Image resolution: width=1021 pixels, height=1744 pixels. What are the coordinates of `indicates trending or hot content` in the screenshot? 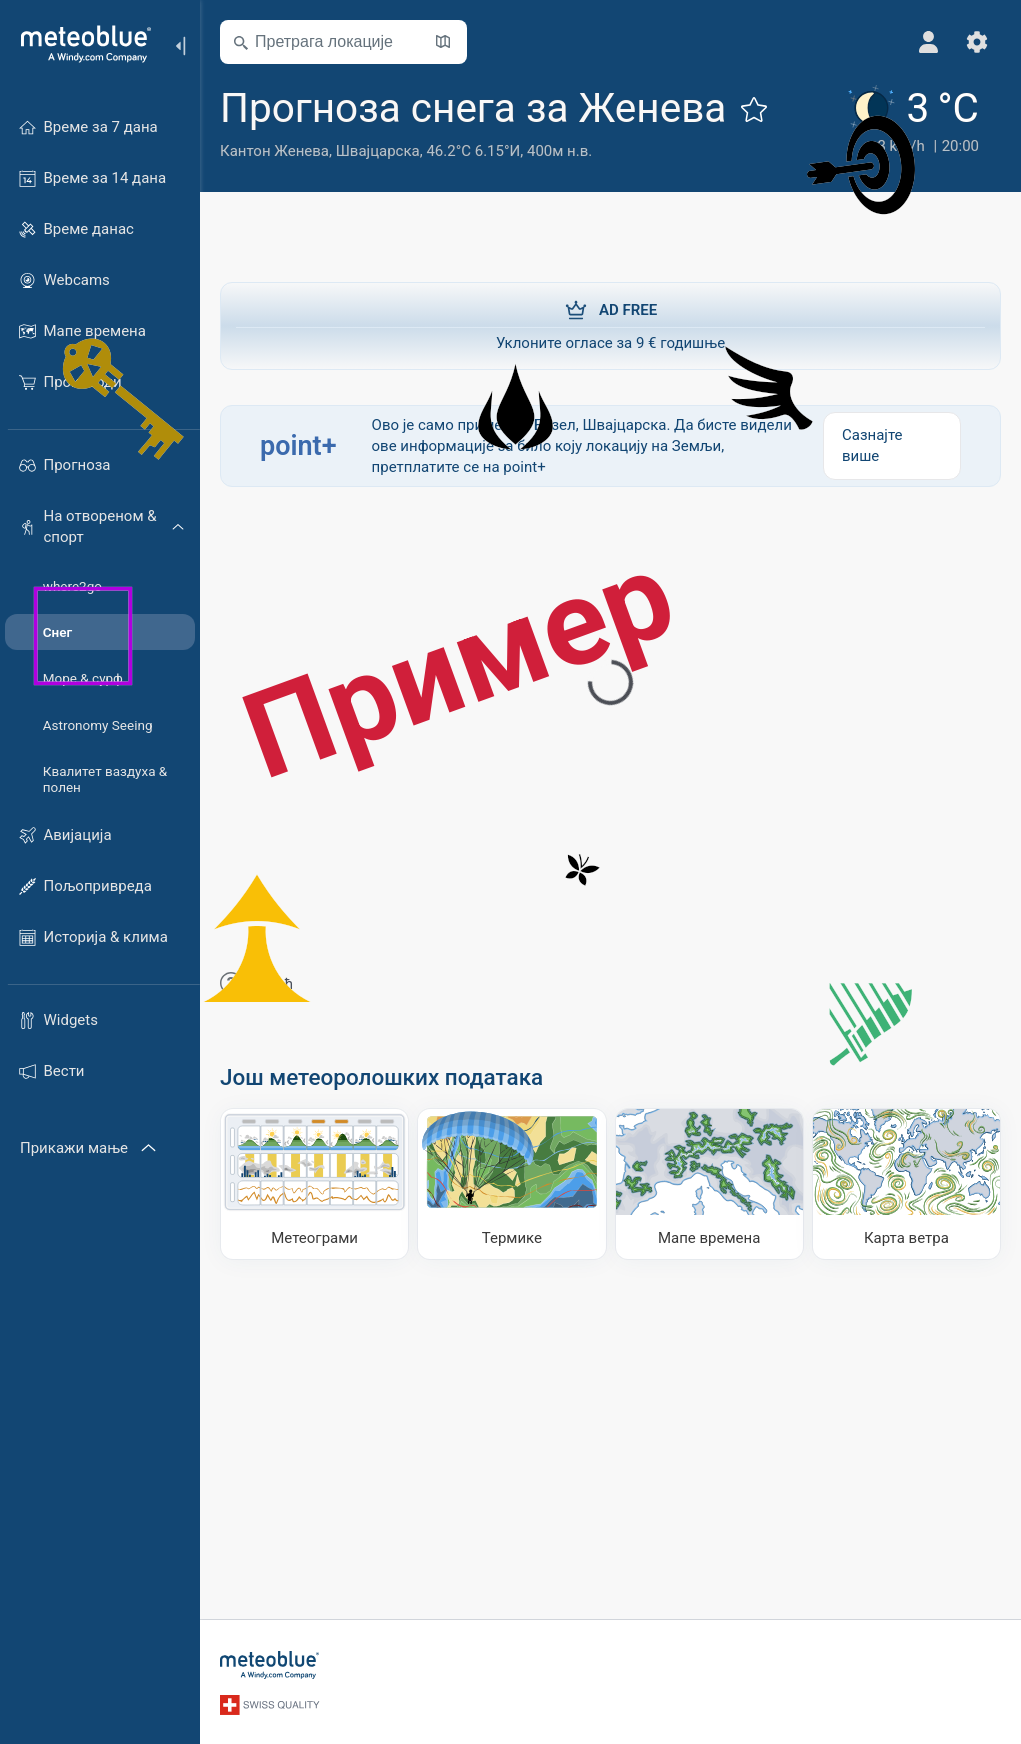 It's located at (515, 406).